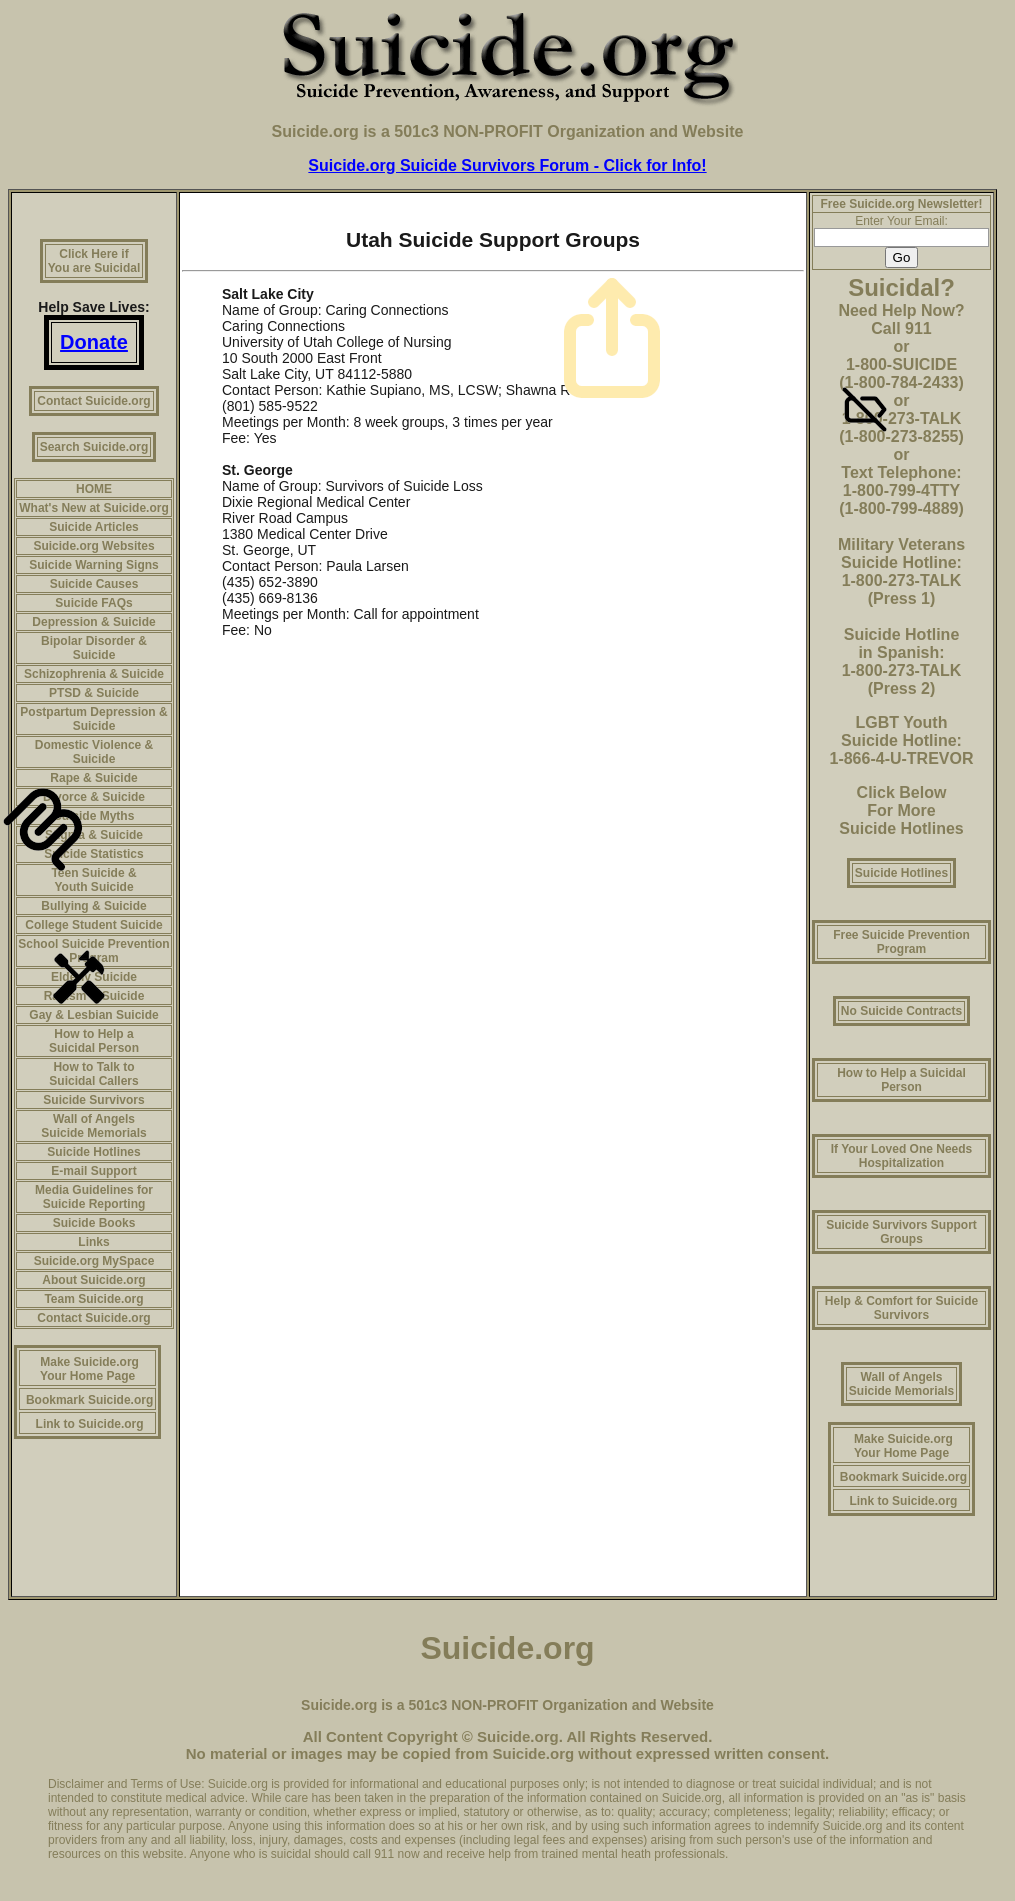  What do you see at coordinates (42, 829) in the screenshot?
I see `access model context protocol settings` at bounding box center [42, 829].